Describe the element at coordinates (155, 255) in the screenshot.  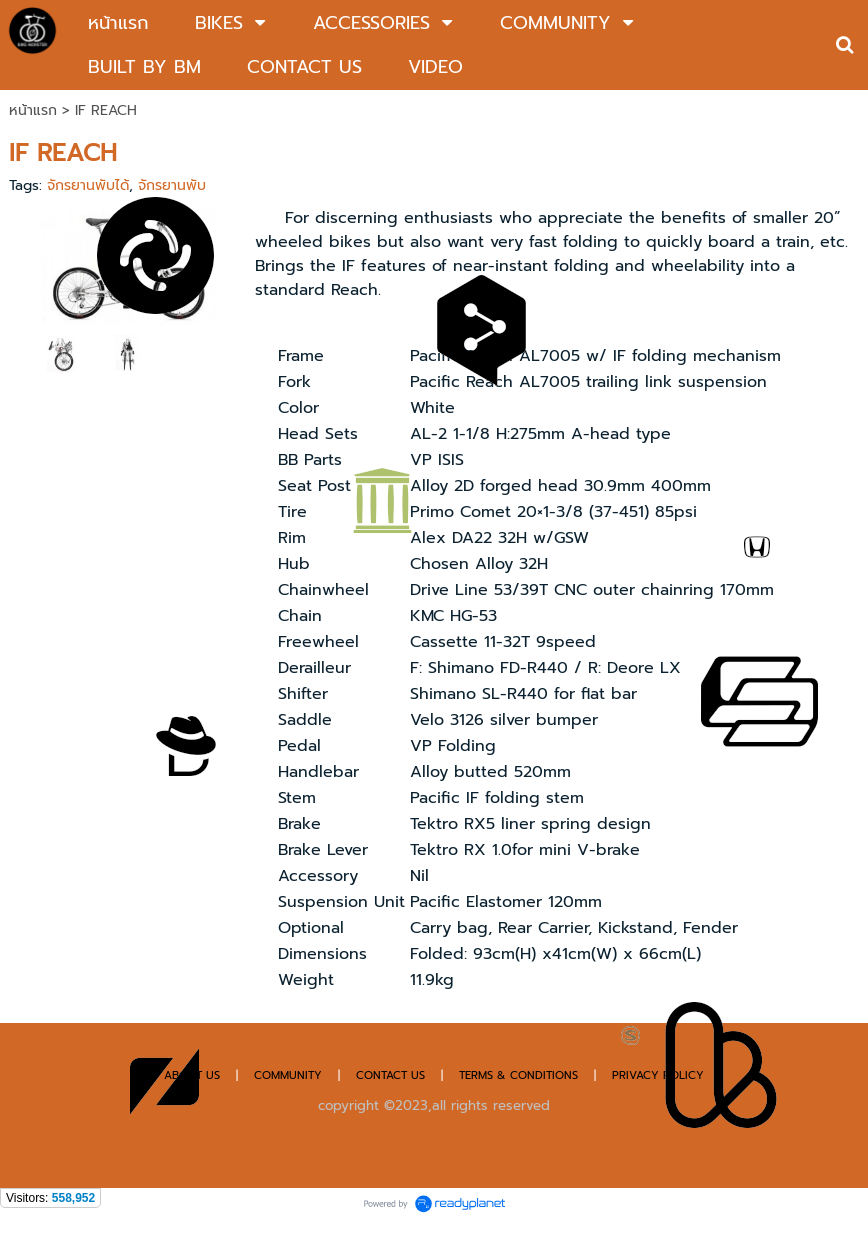
I see `open Element messaging app` at that location.